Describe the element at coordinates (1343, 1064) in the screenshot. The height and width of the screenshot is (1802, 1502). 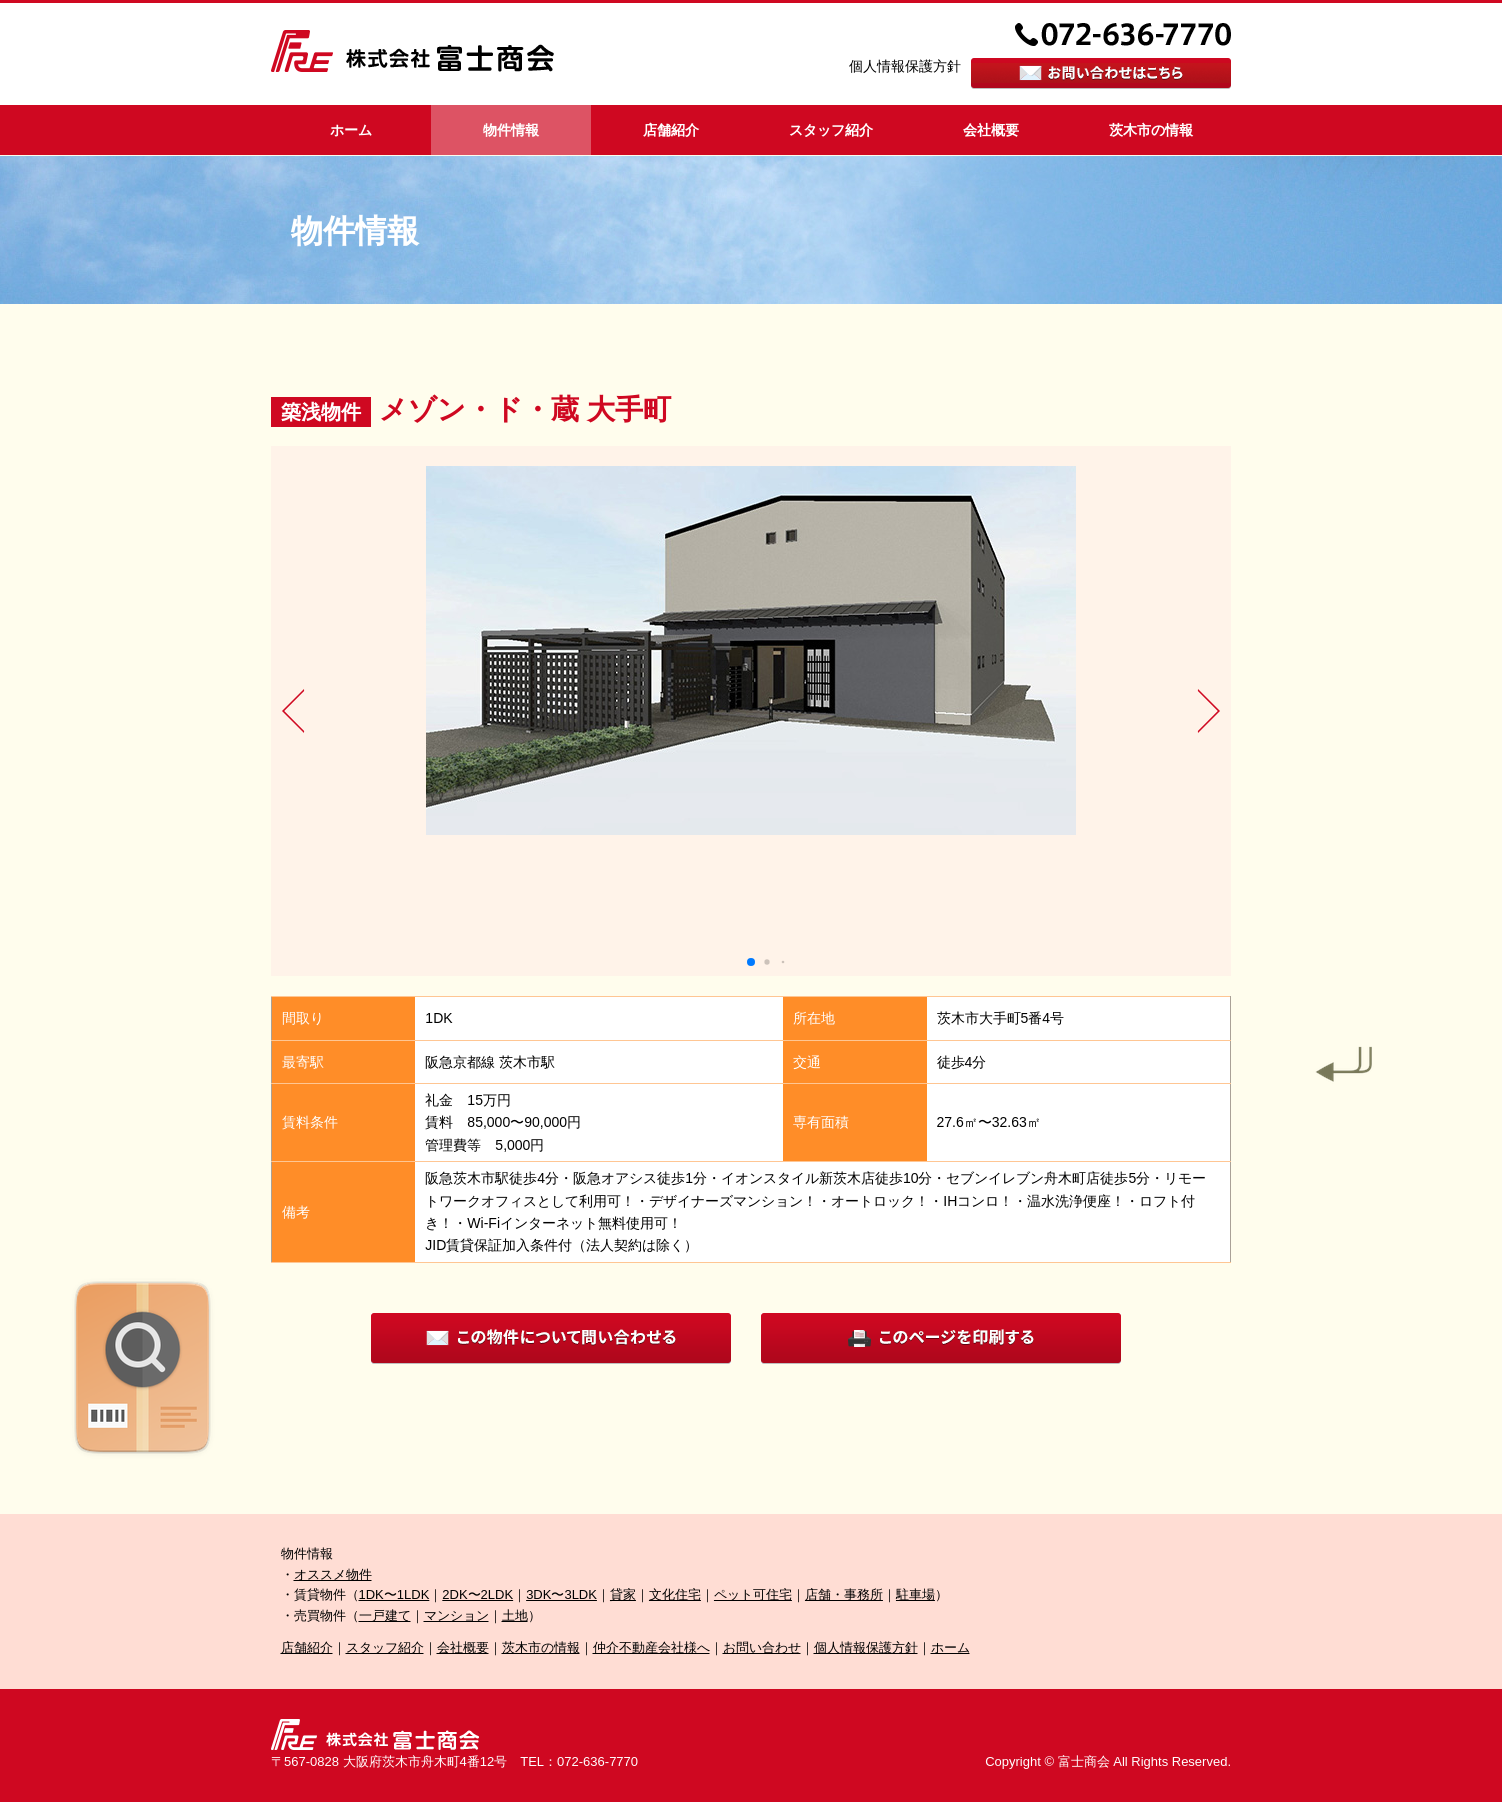
I see `reply to all recipients of an email` at that location.